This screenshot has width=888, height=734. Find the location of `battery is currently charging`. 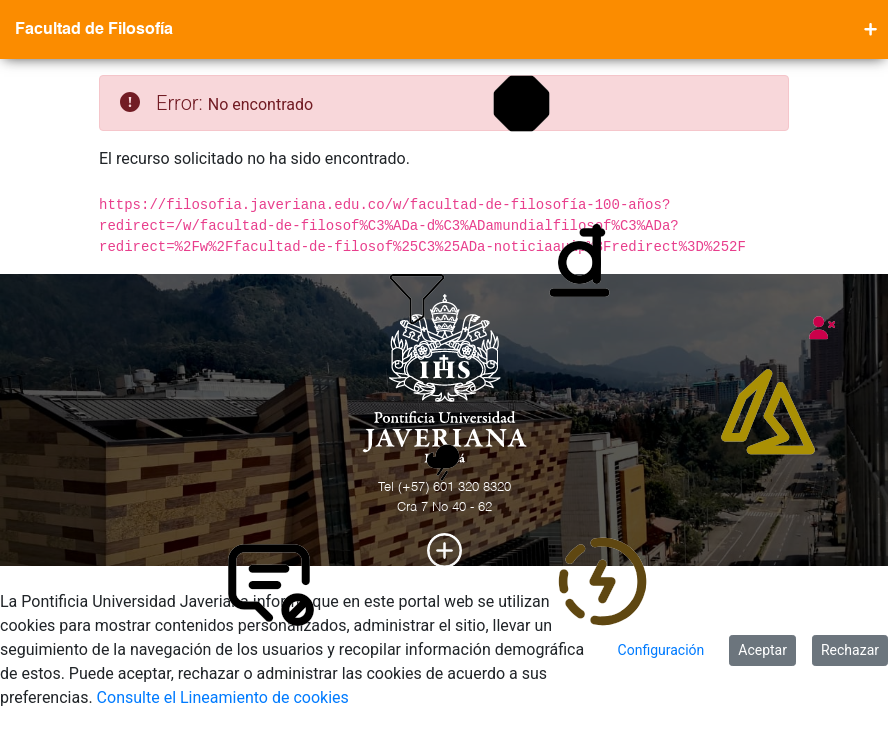

battery is currently charging is located at coordinates (602, 581).